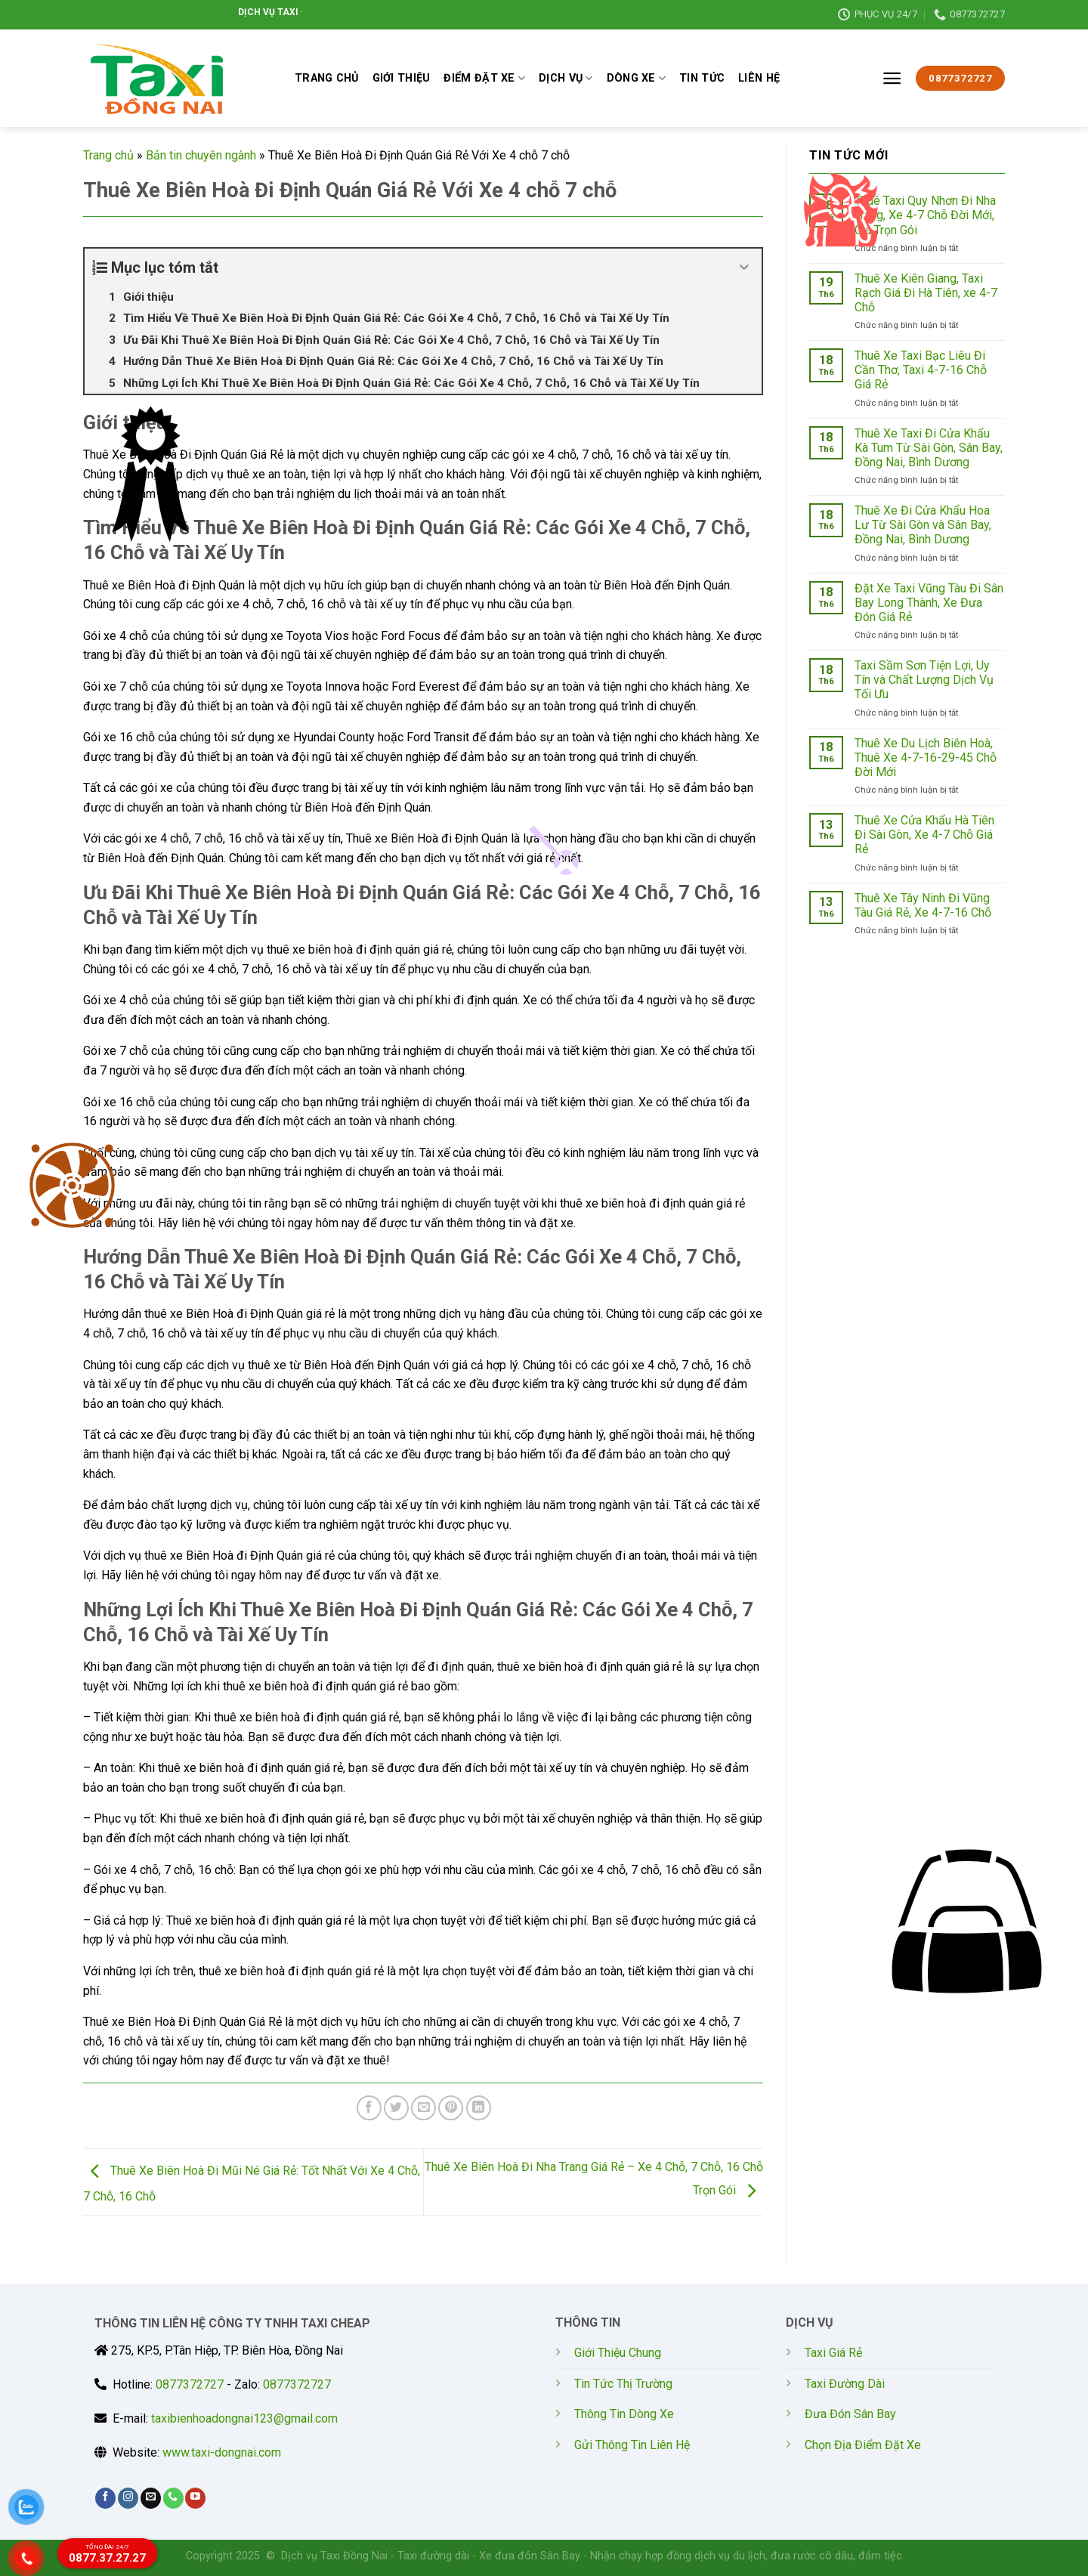 Image resolution: width=1088 pixels, height=2576 pixels. What do you see at coordinates (554, 850) in the screenshot?
I see `activate laser targeting mode` at bounding box center [554, 850].